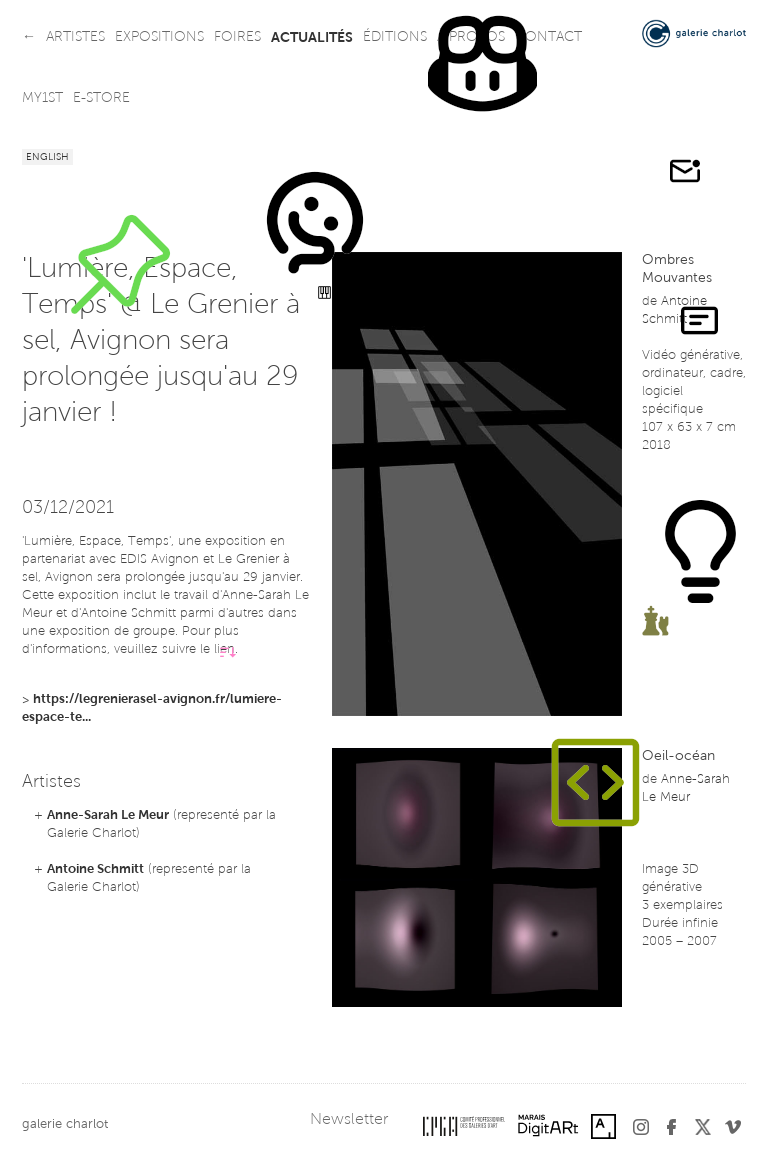  I want to click on create a new note or document, so click(699, 320).